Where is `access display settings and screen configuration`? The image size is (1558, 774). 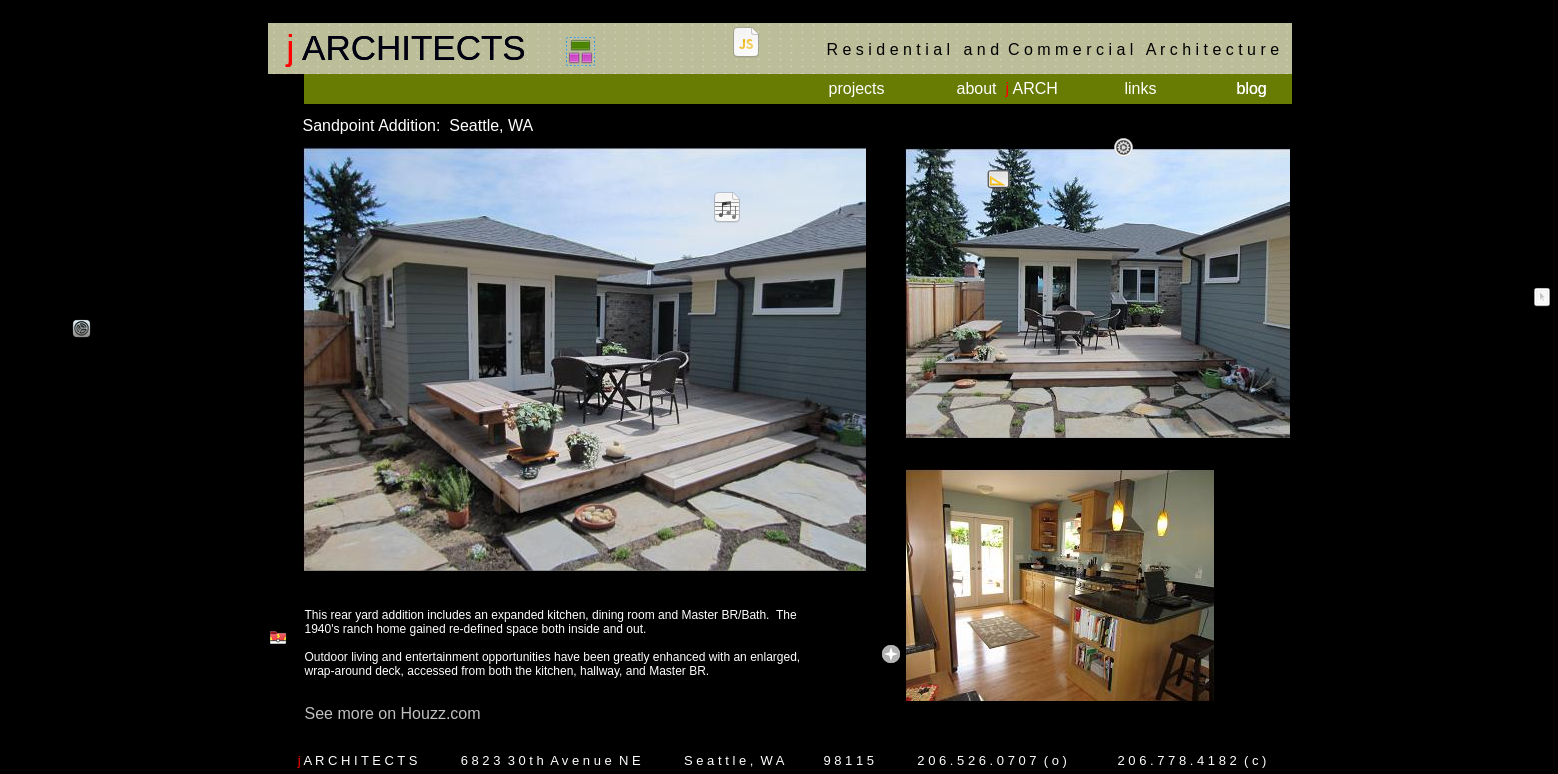
access display settings and screen configuration is located at coordinates (998, 180).